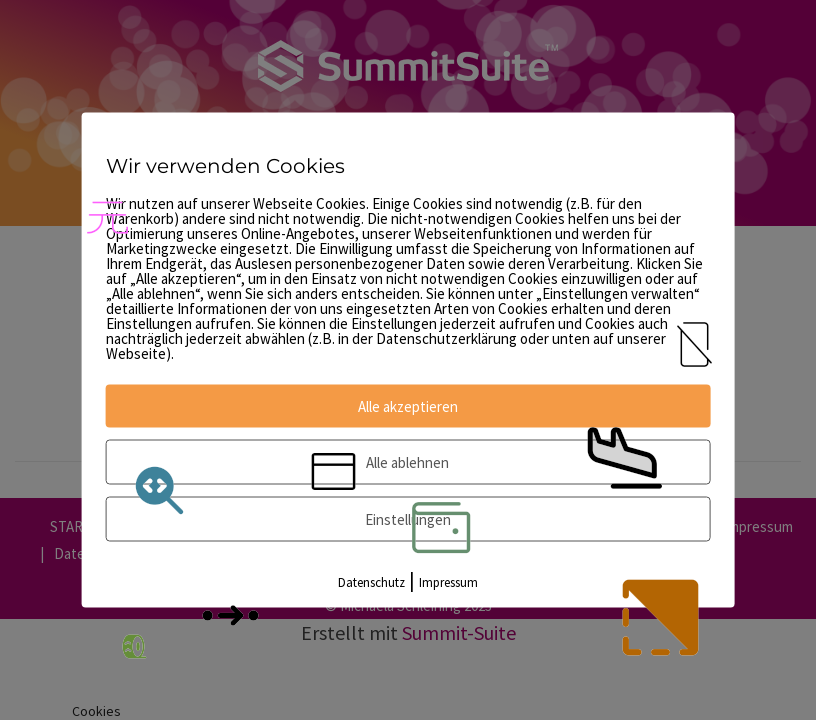 This screenshot has height=720, width=816. Describe the element at coordinates (230, 615) in the screenshot. I see `open citymapper for transit directions` at that location.